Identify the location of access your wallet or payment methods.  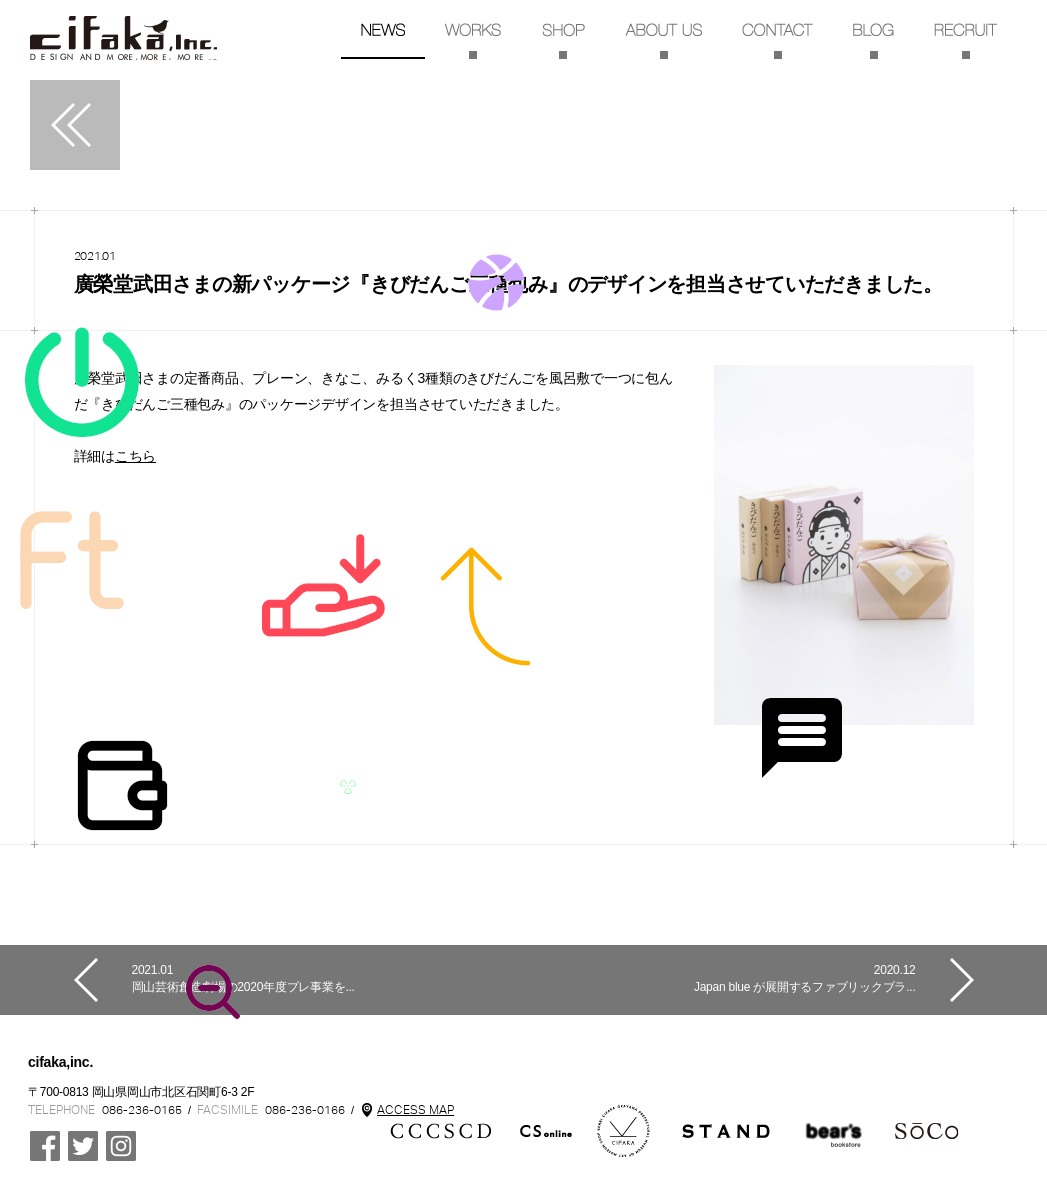
(122, 785).